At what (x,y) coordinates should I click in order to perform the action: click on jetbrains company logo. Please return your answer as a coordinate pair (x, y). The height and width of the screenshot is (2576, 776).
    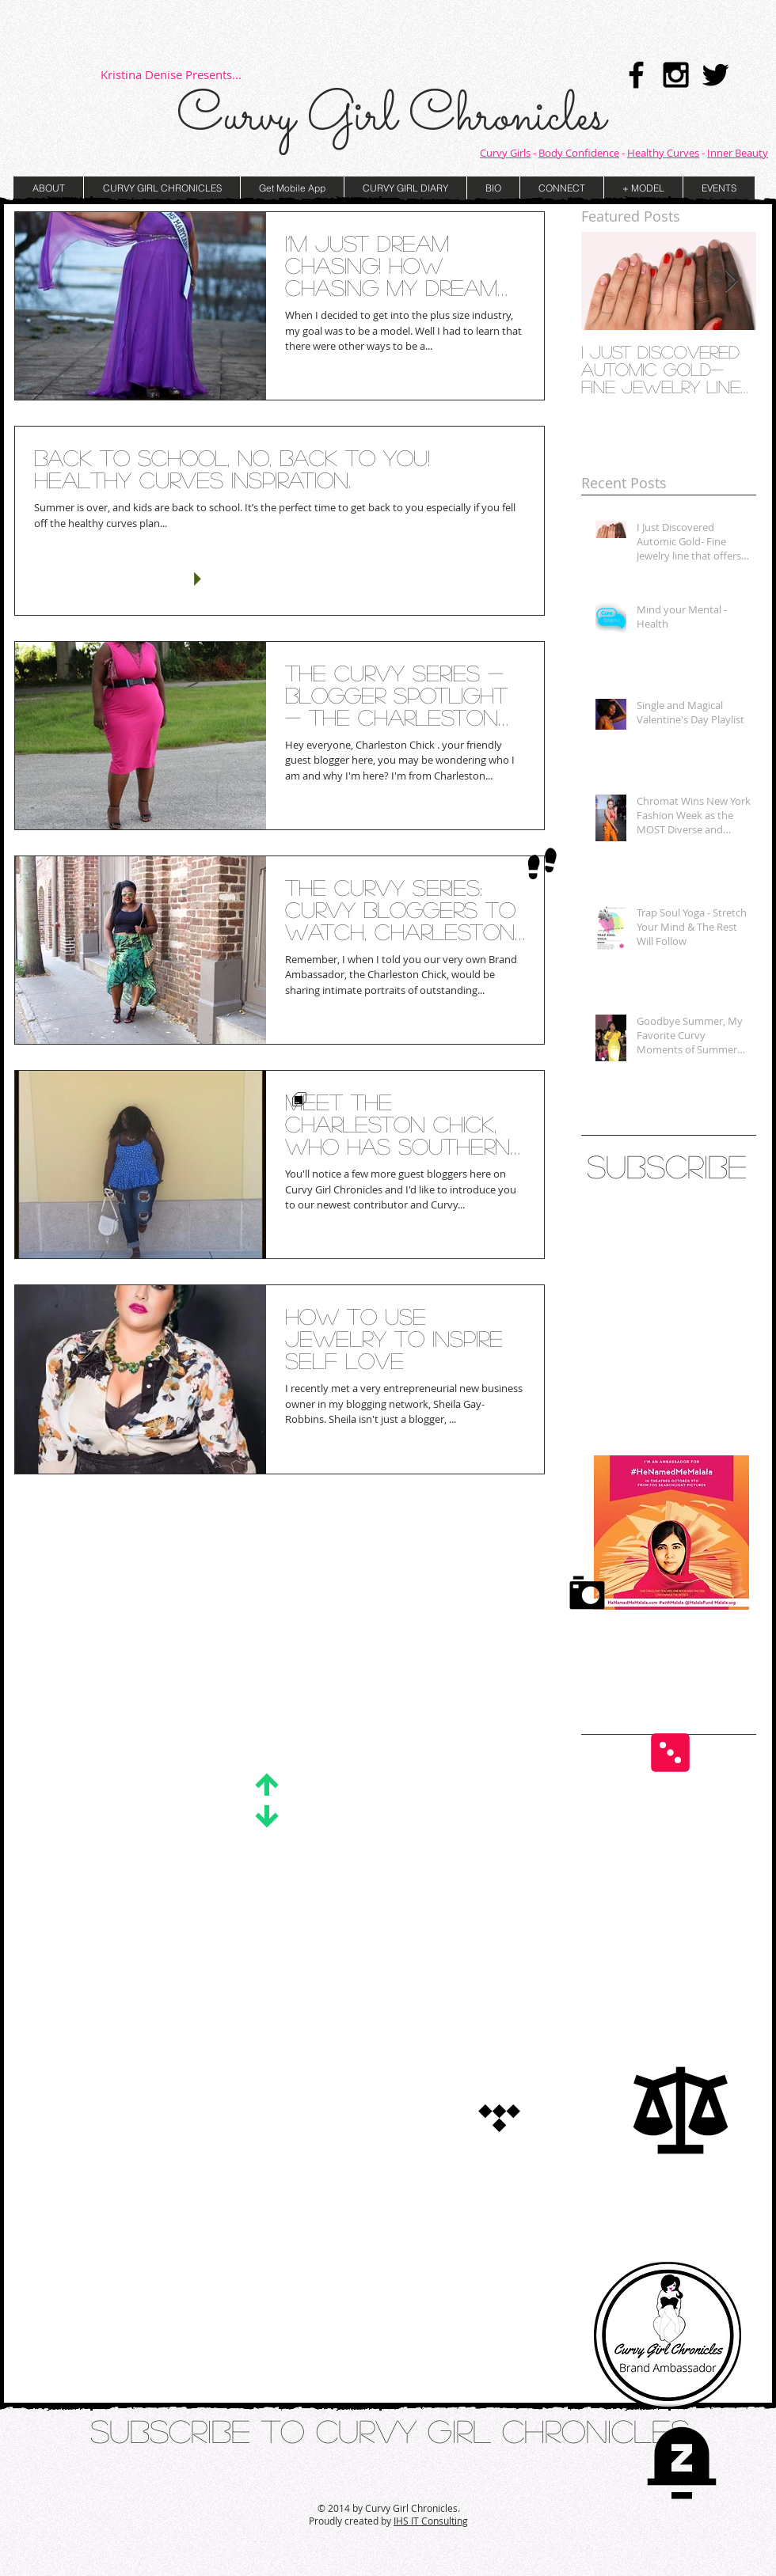
    Looking at the image, I should click on (299, 1099).